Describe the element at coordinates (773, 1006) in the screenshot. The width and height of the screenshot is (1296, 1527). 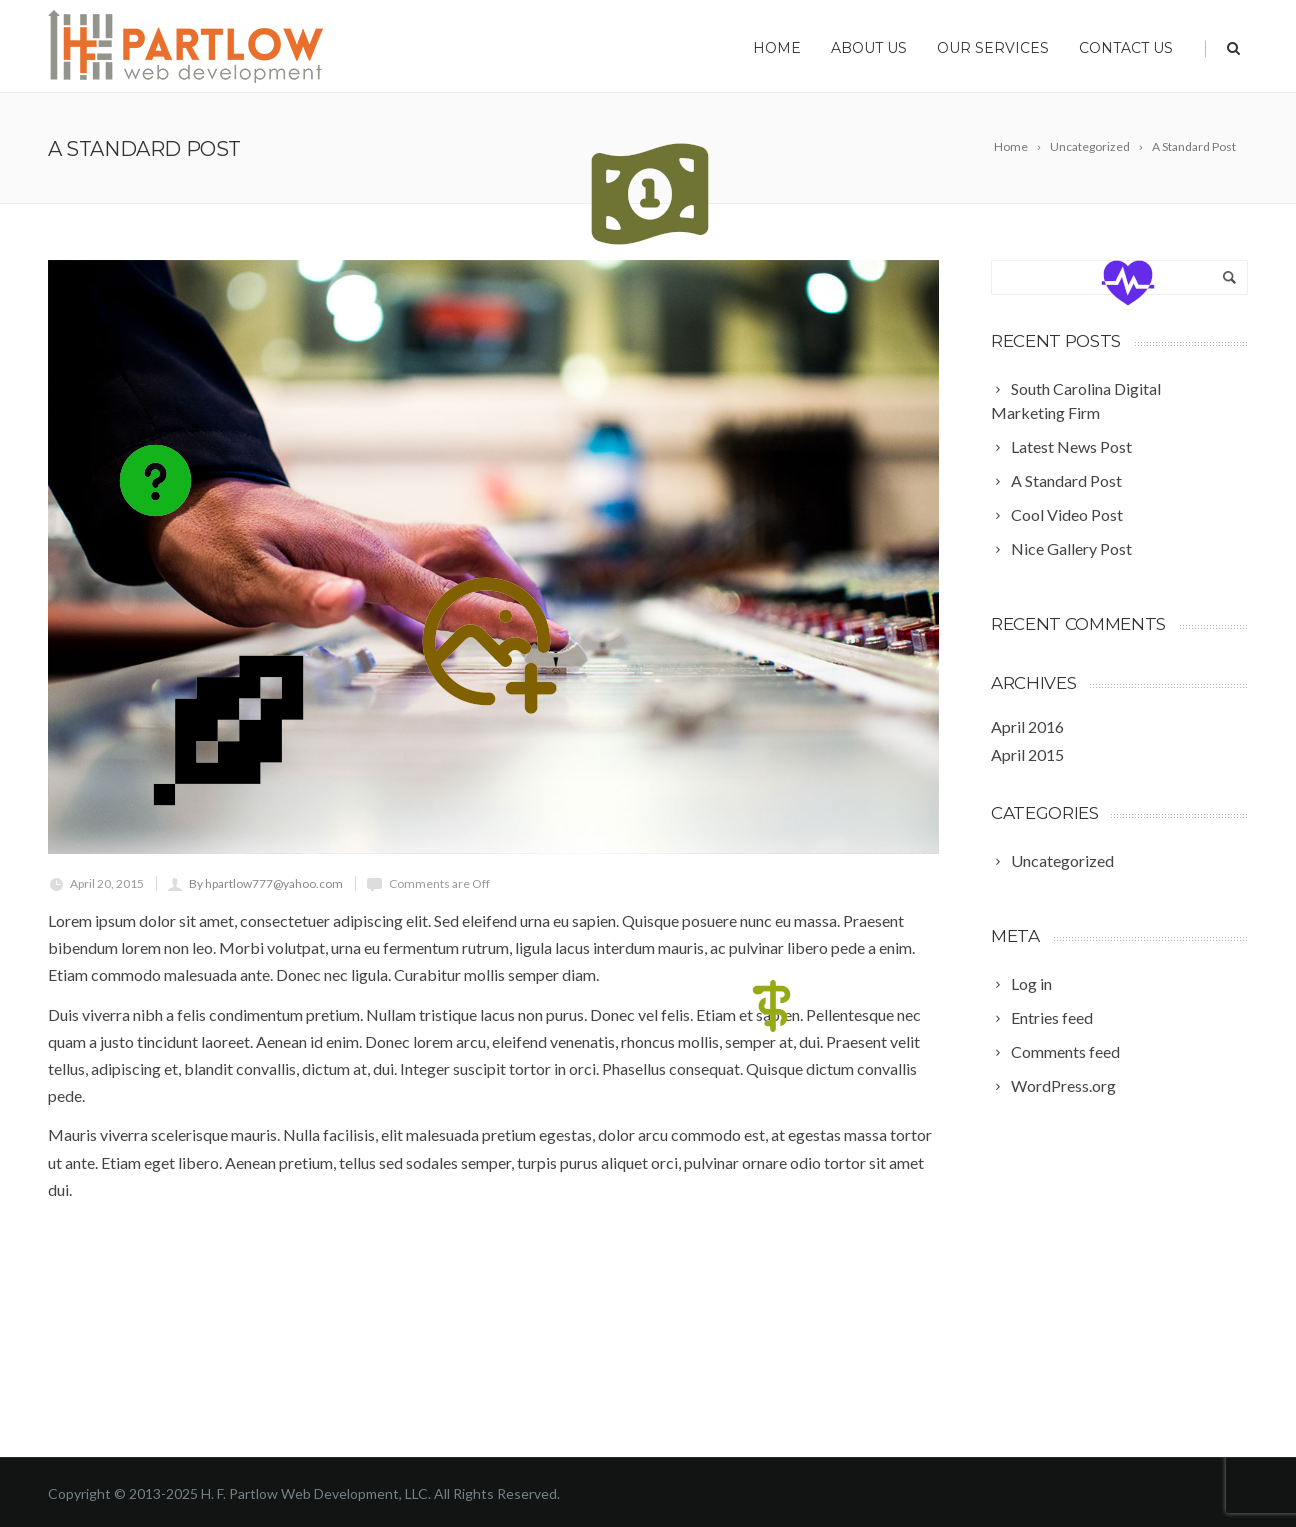
I see `access medical or healthcare services` at that location.